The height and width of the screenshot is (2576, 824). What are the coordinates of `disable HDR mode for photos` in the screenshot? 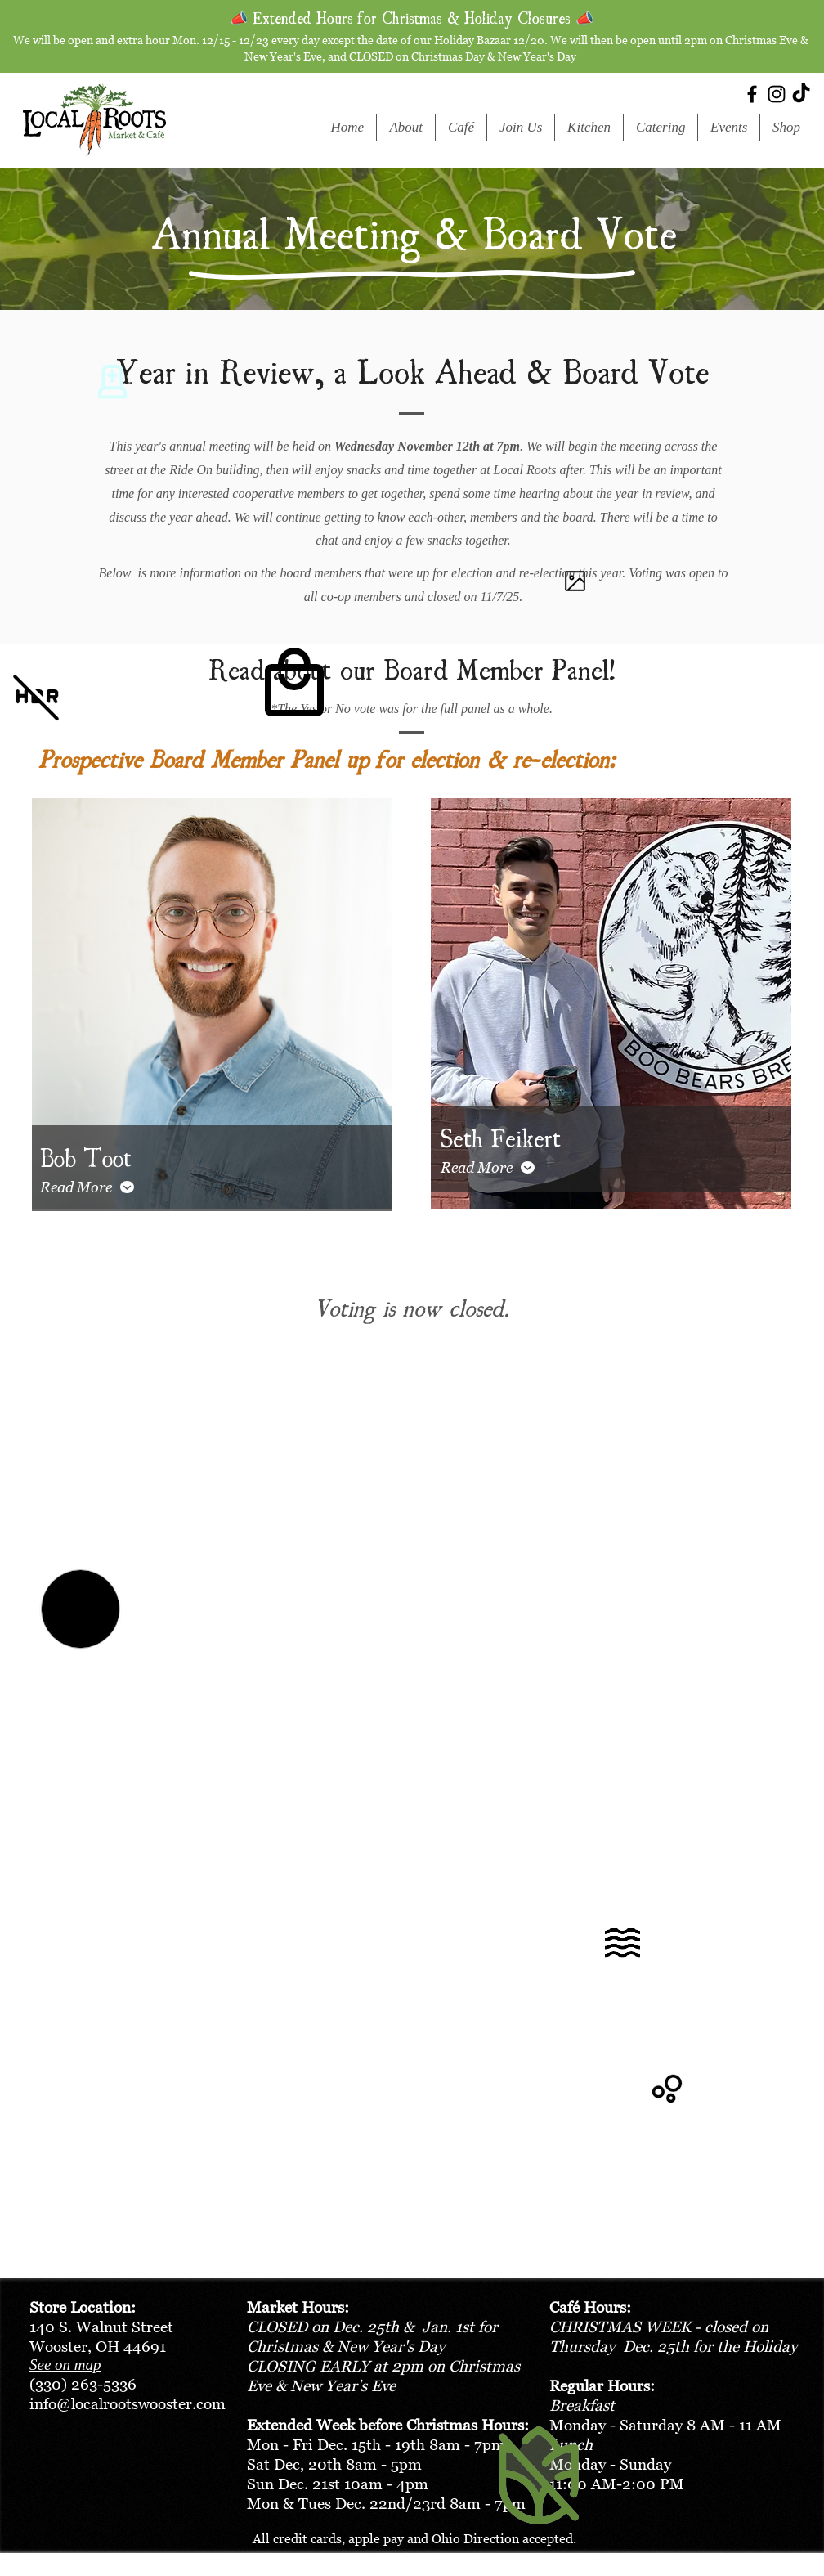 It's located at (37, 696).